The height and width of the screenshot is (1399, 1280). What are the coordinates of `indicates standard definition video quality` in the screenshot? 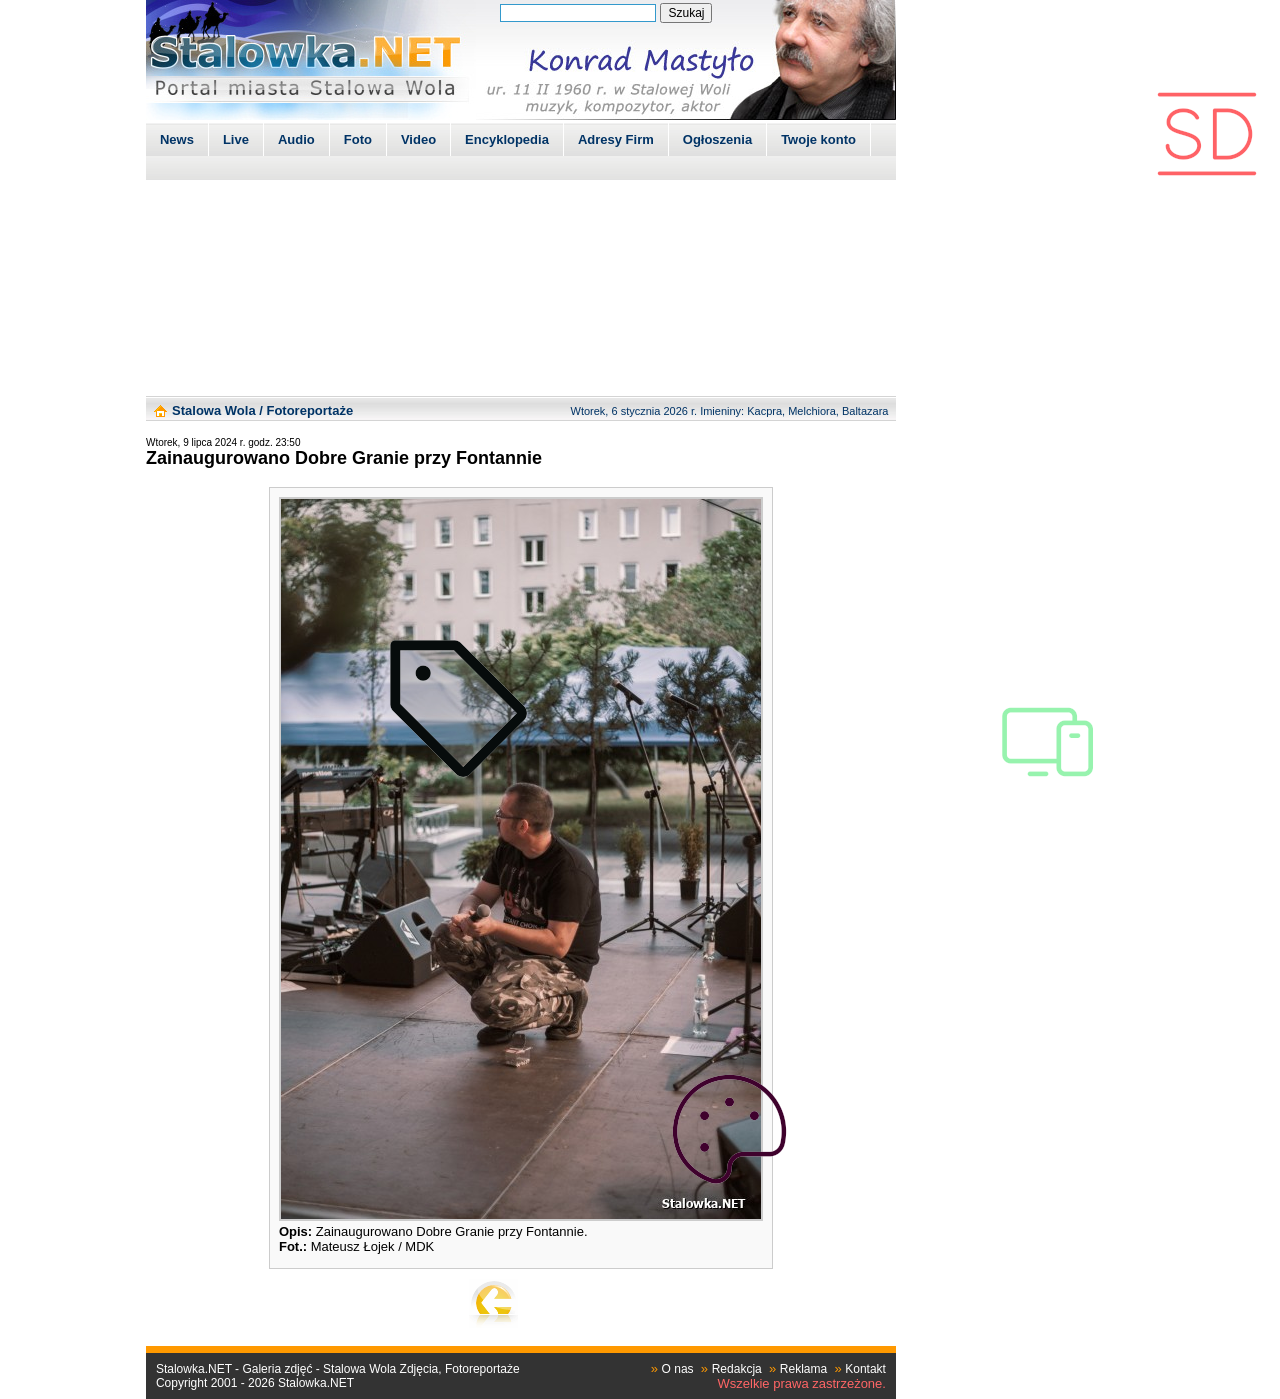 It's located at (1207, 134).